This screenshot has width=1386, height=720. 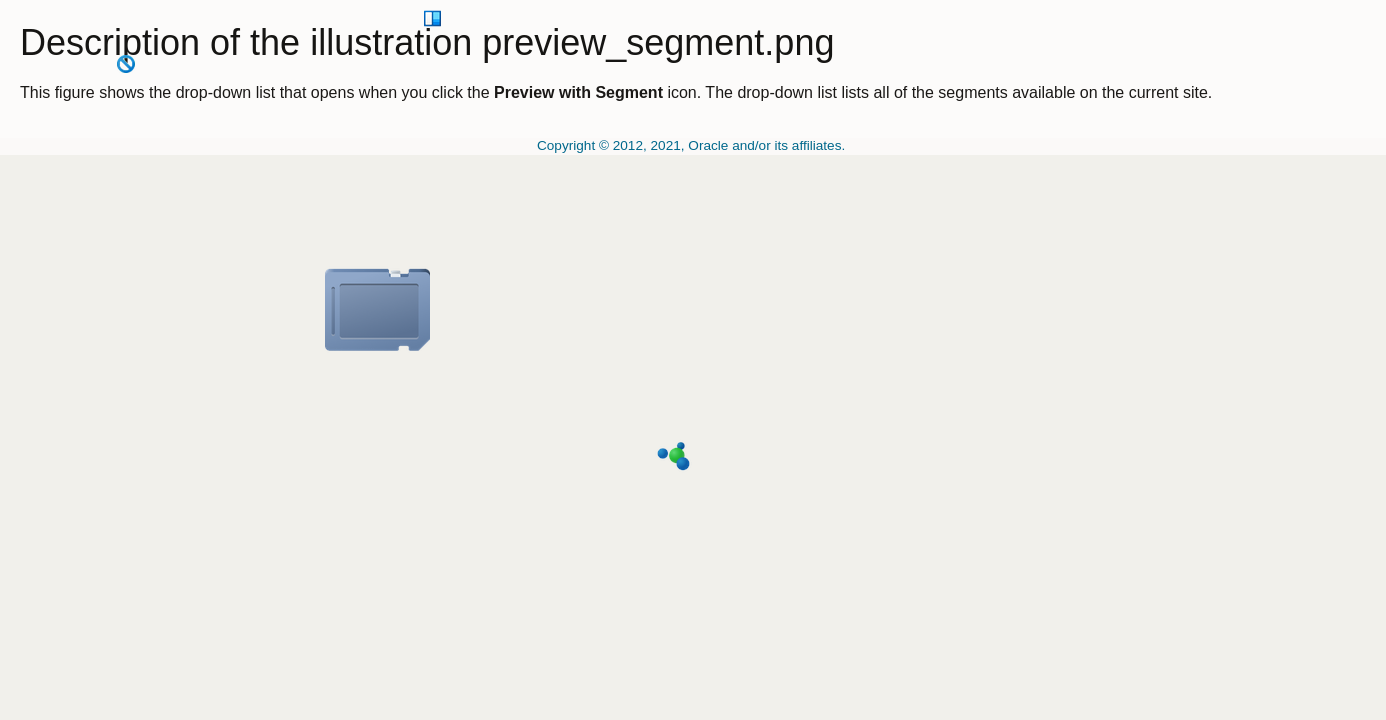 I want to click on indicates file or folder is shared with homegroup network, so click(x=673, y=456).